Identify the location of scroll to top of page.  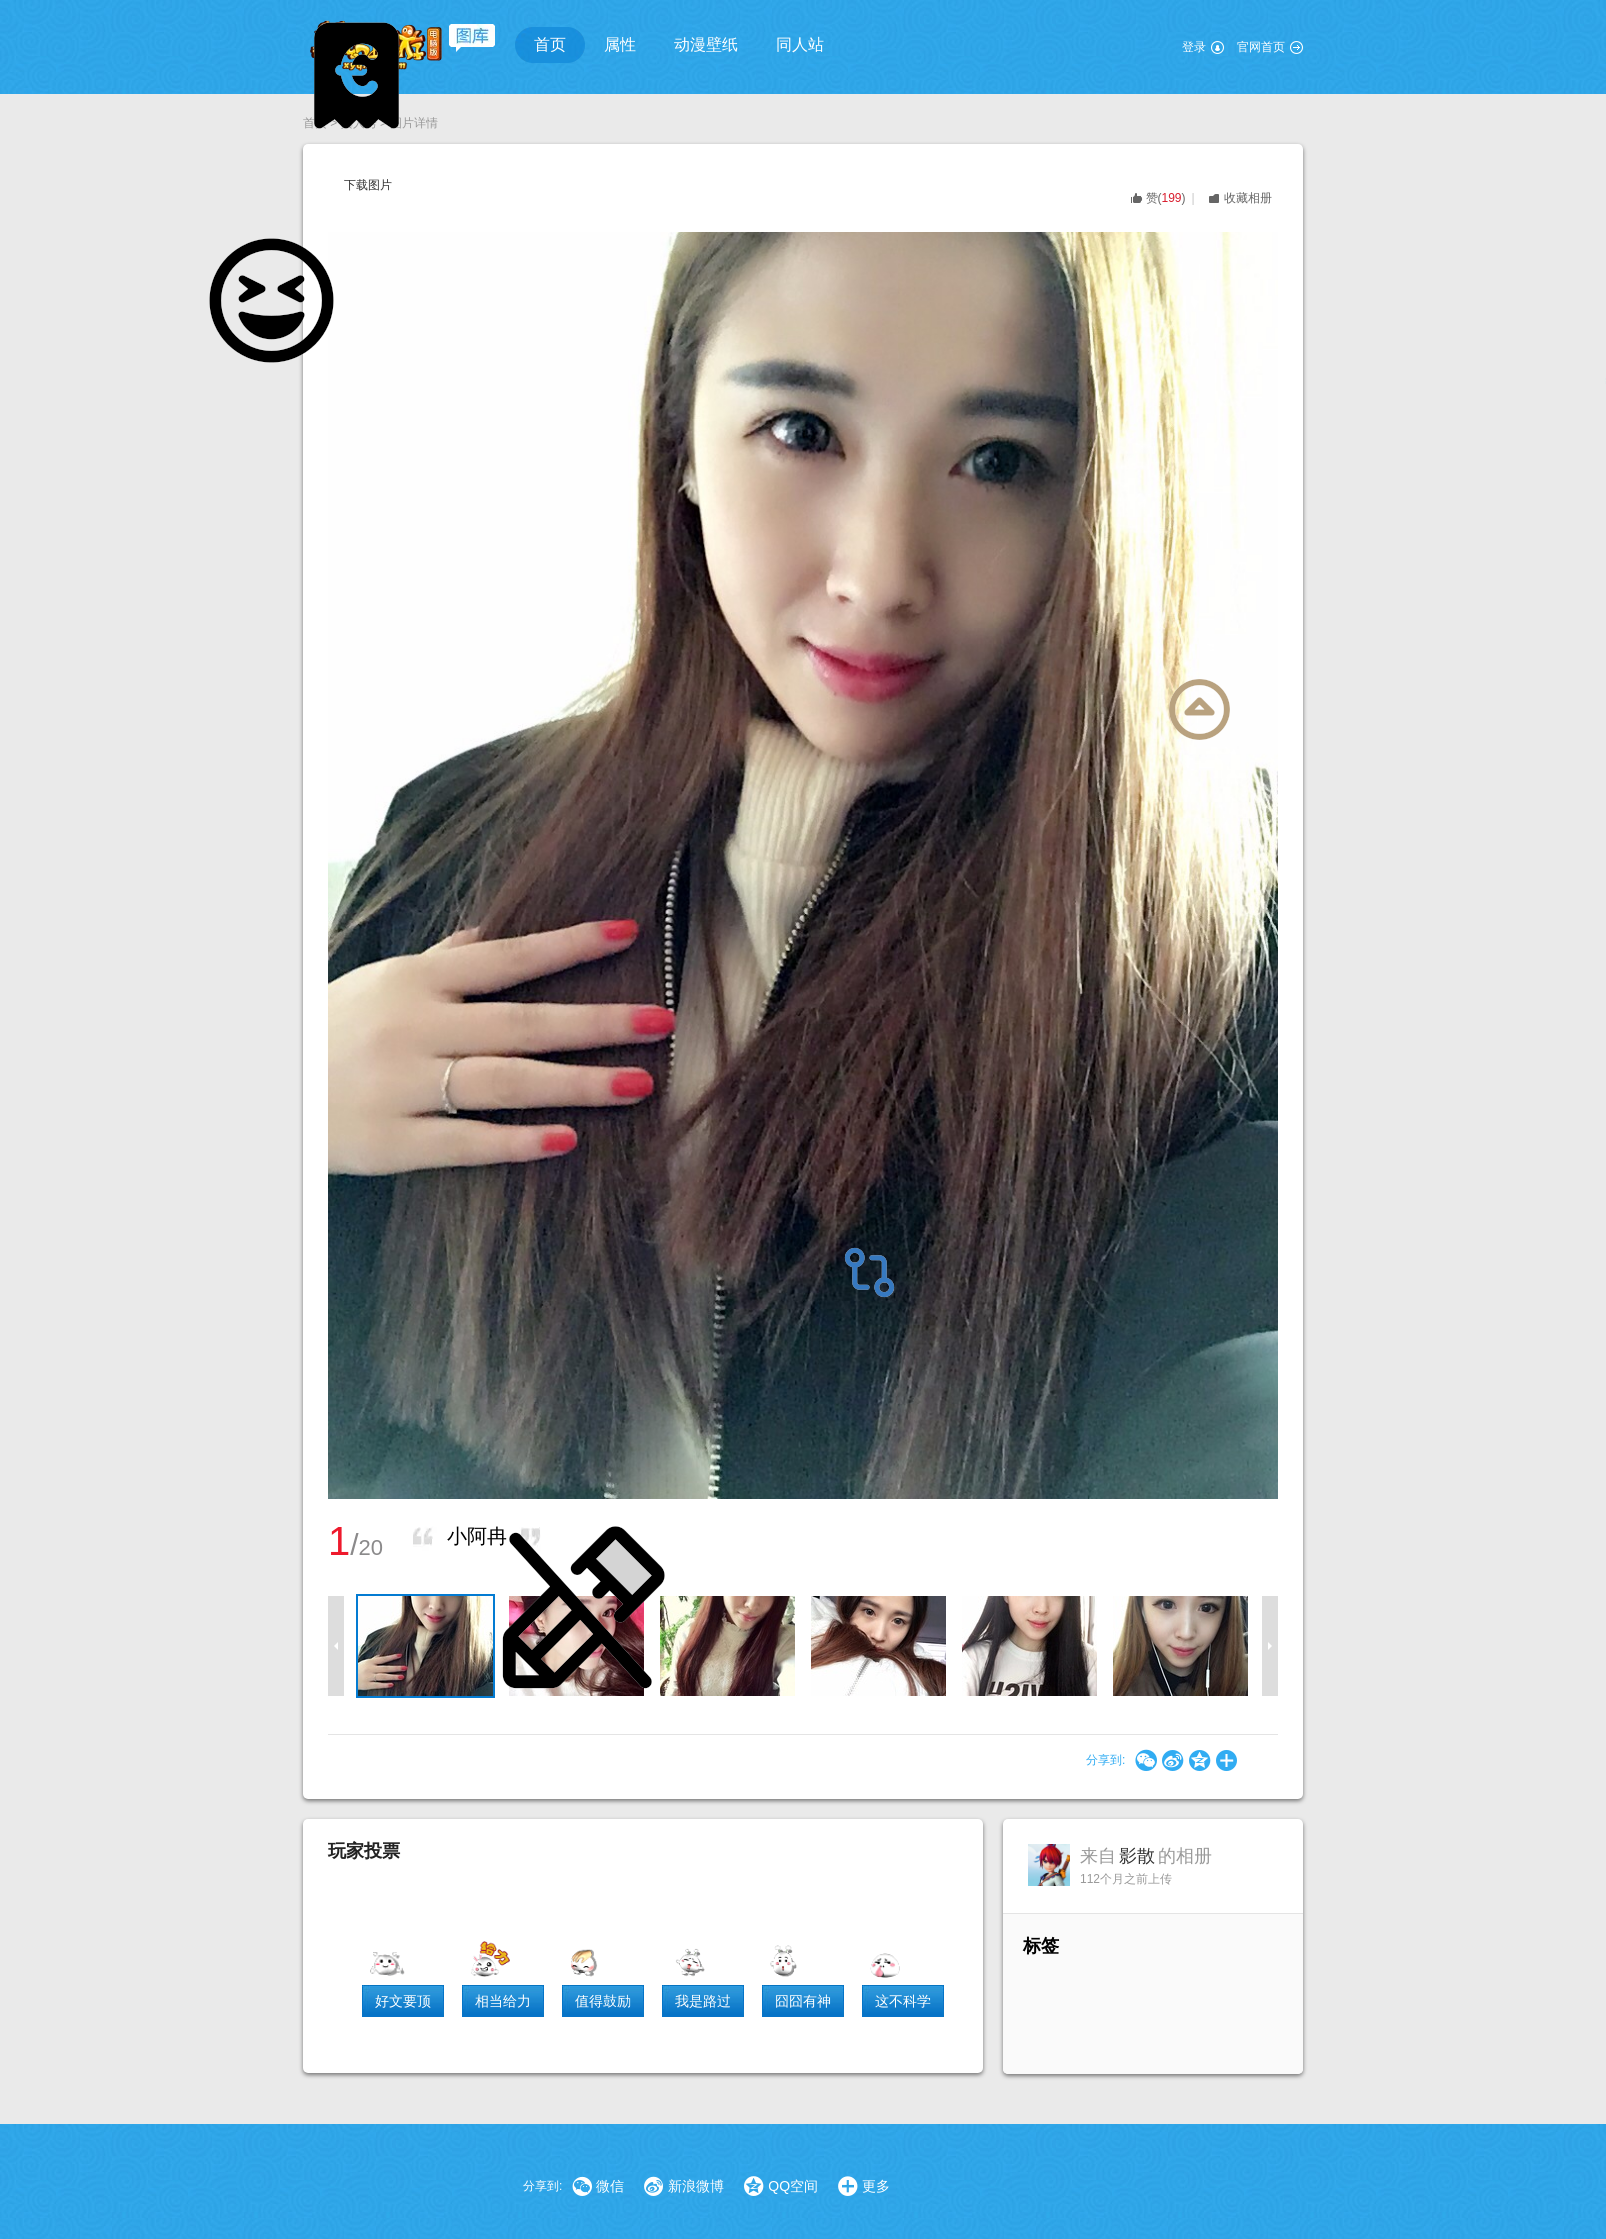
(1199, 709).